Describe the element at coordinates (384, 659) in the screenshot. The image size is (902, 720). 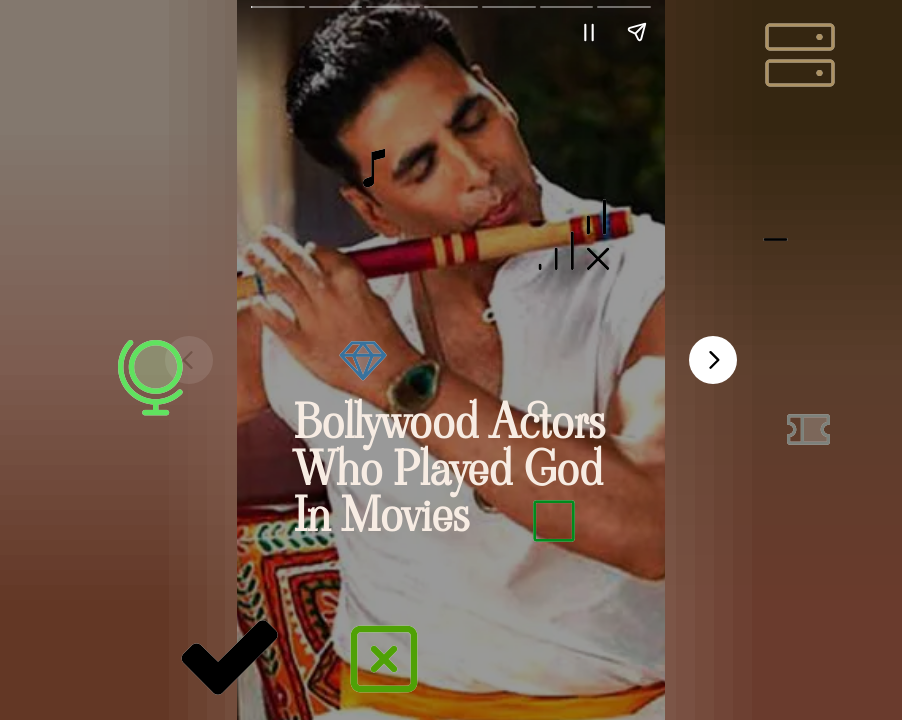
I see `close or dismiss a dialog box` at that location.